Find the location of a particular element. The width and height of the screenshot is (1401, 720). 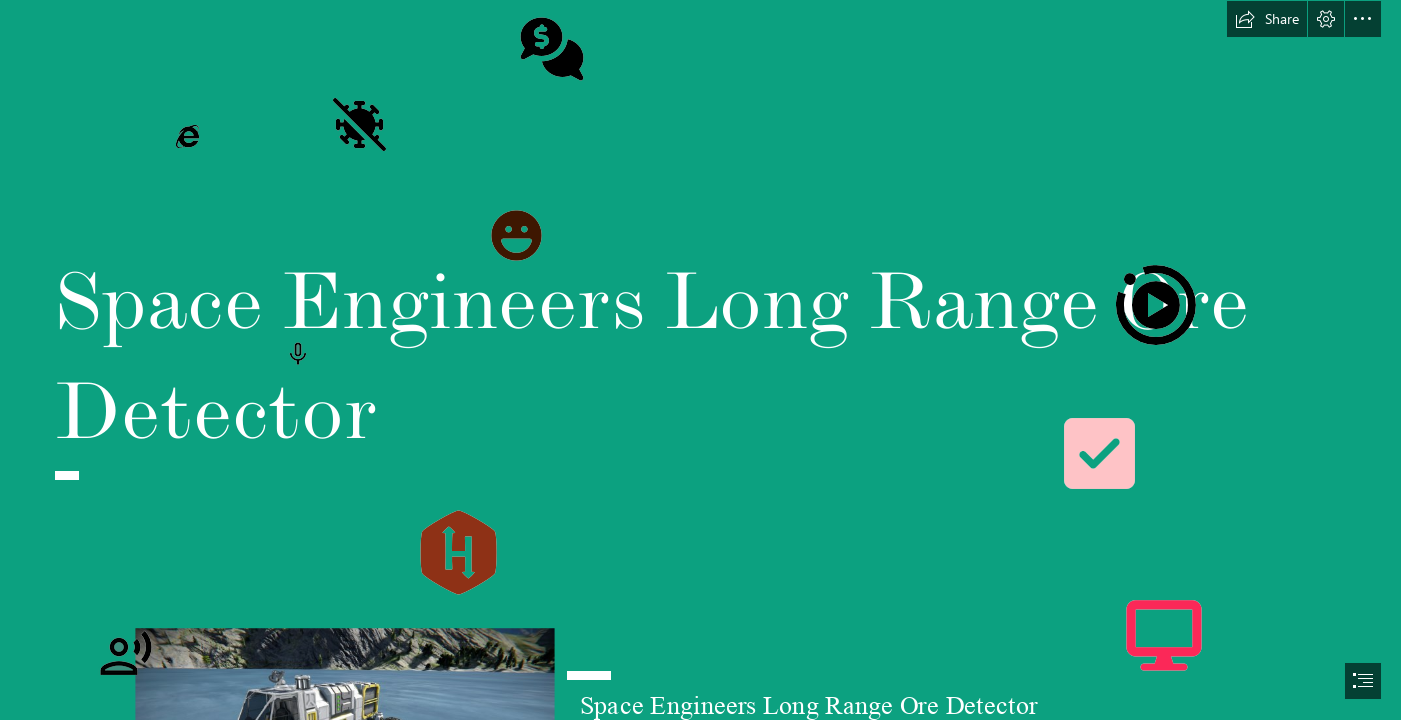

a selected or checked item is located at coordinates (1099, 453).